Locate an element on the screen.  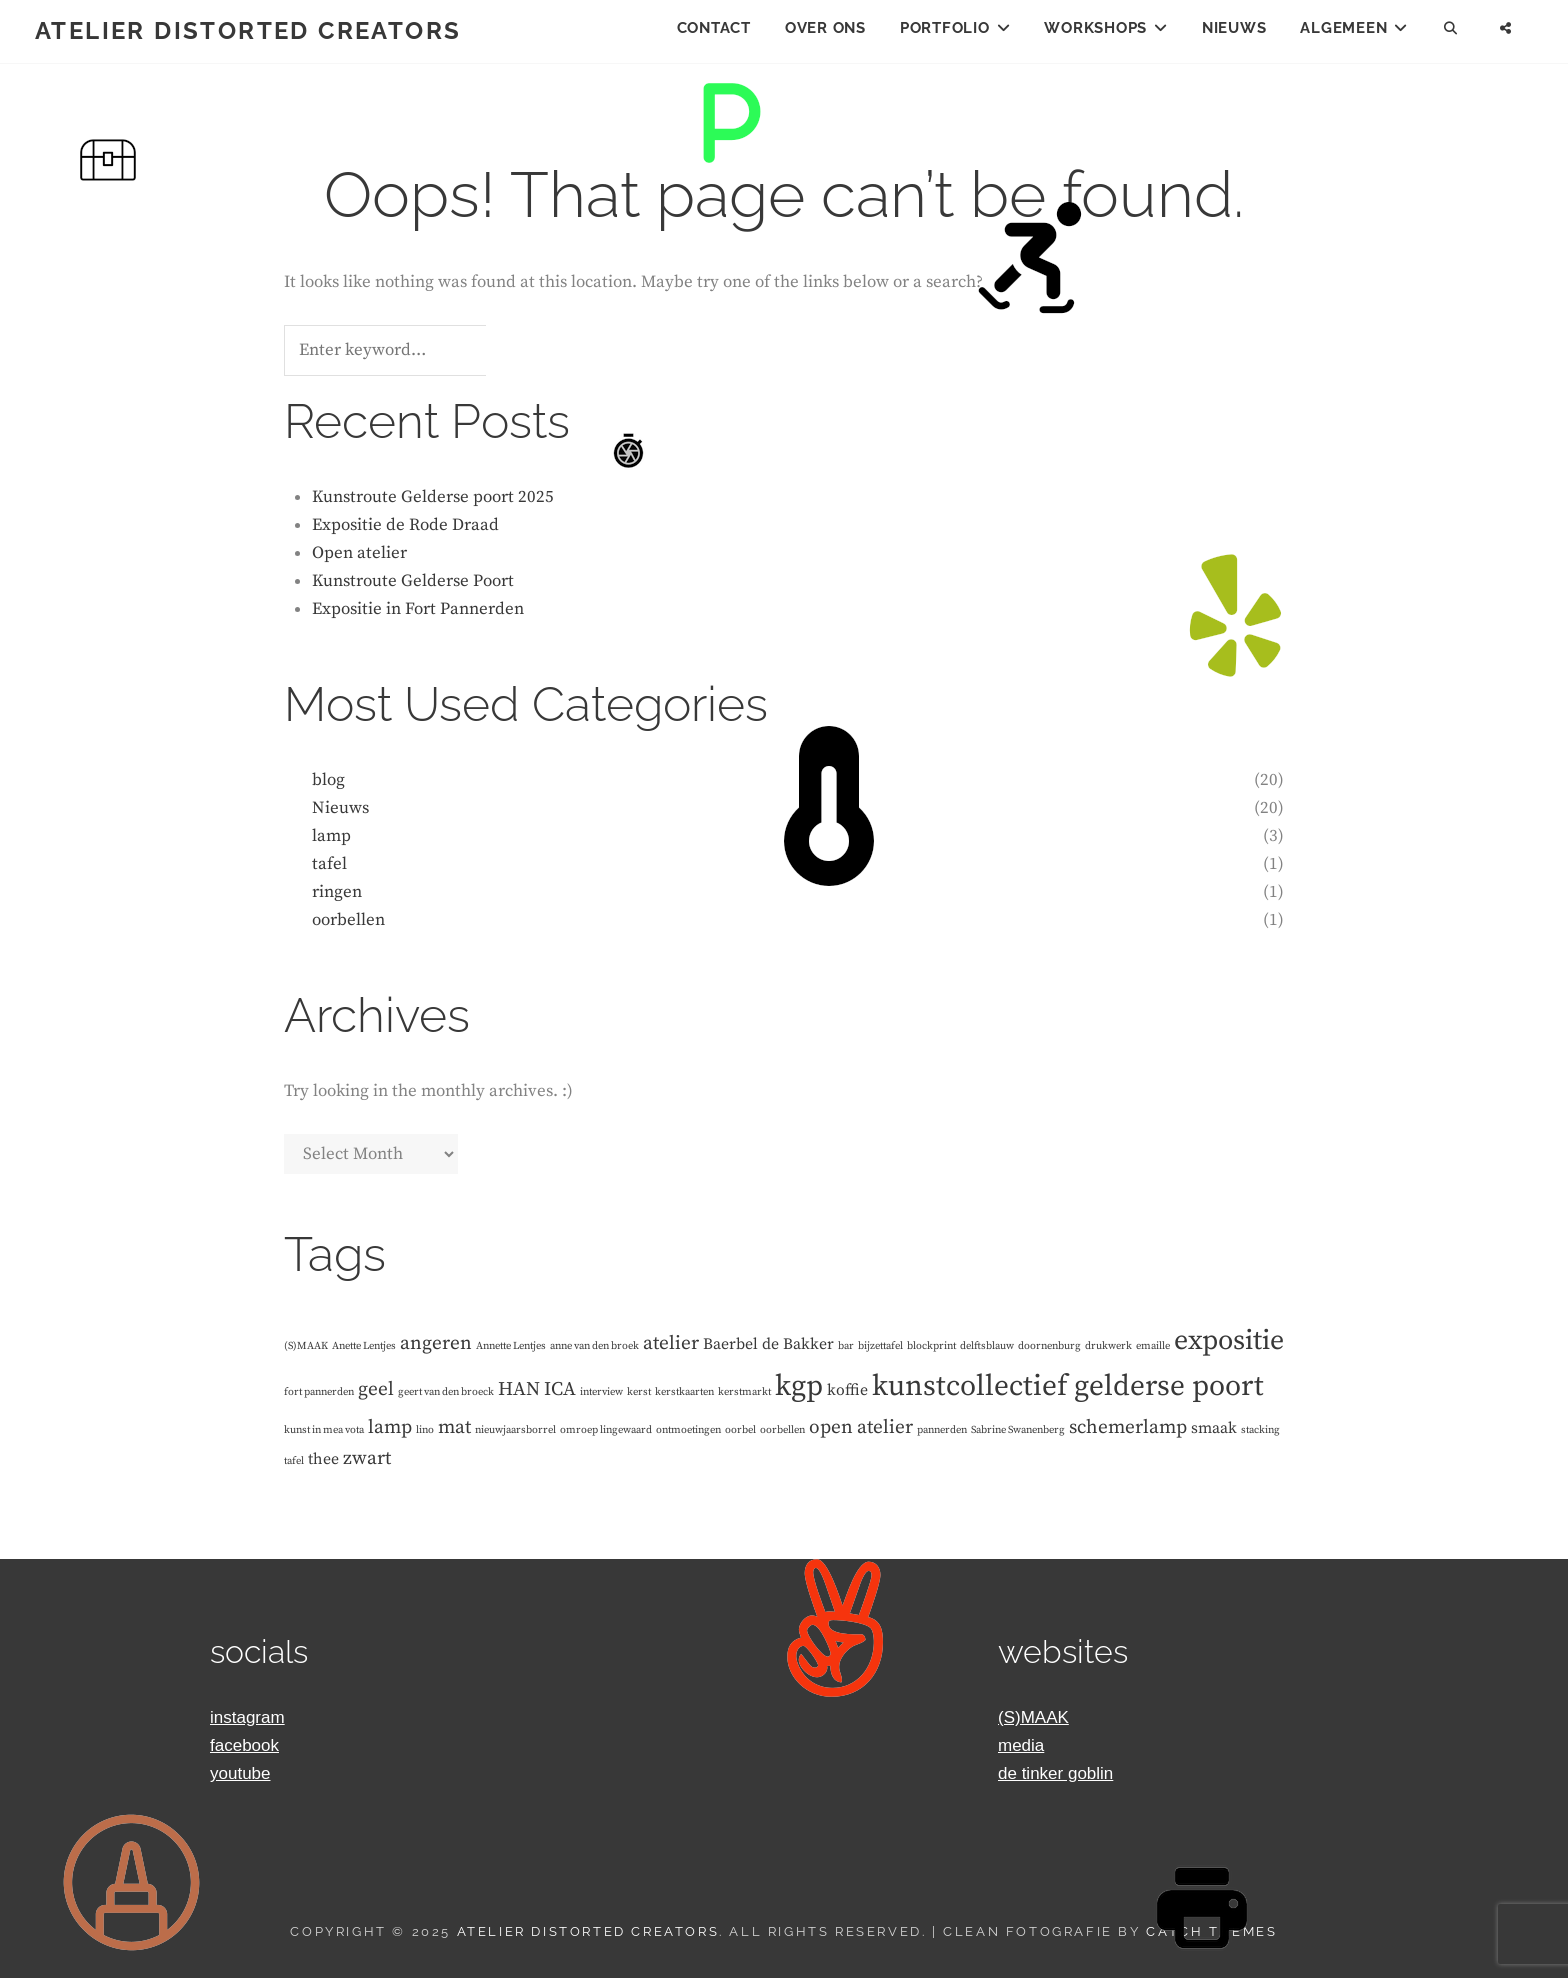
indicates high temperature reading is located at coordinates (829, 806).